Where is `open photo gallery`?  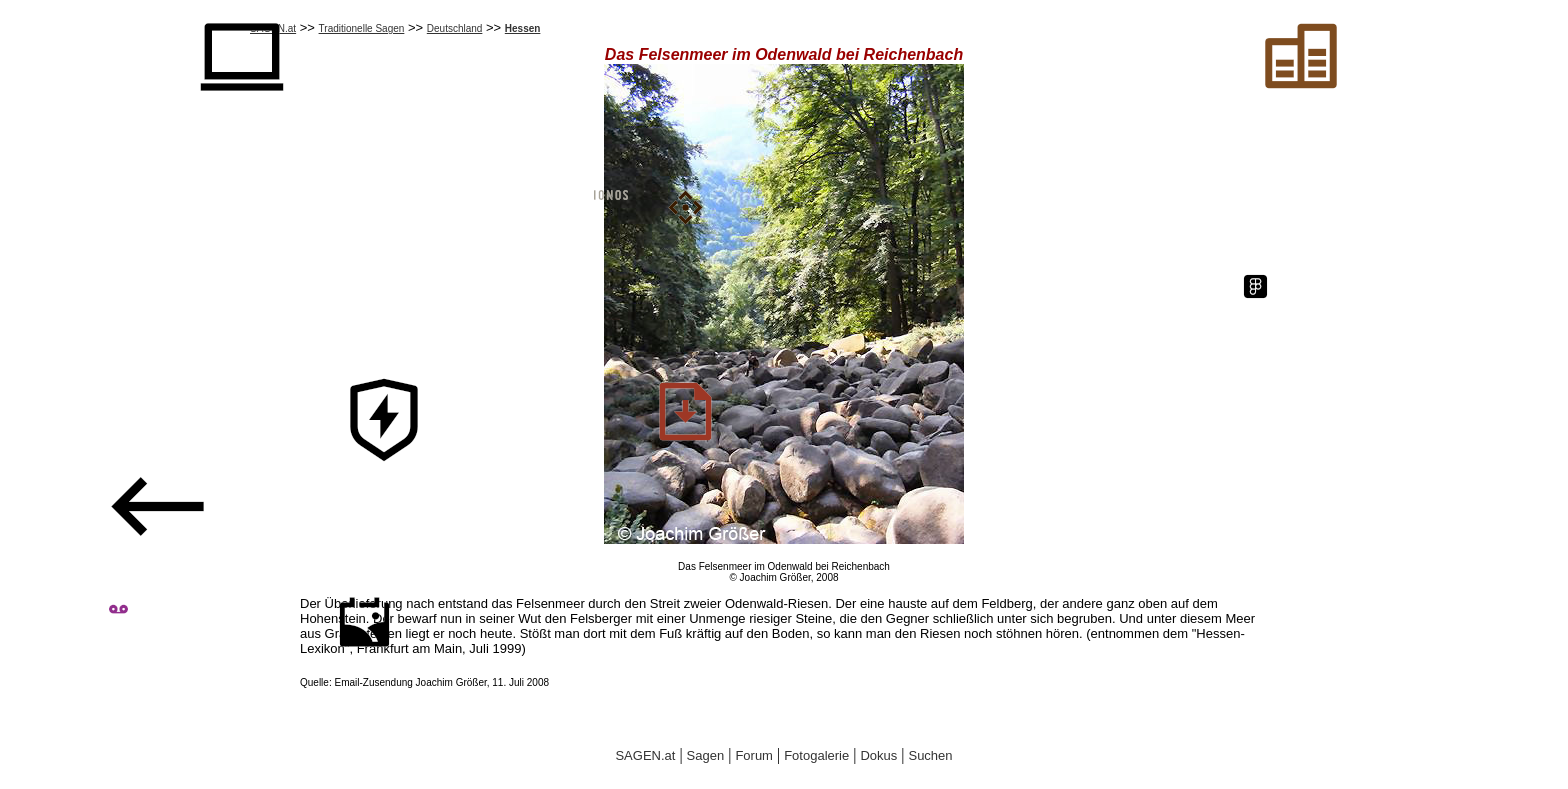
open photo gallery is located at coordinates (364, 624).